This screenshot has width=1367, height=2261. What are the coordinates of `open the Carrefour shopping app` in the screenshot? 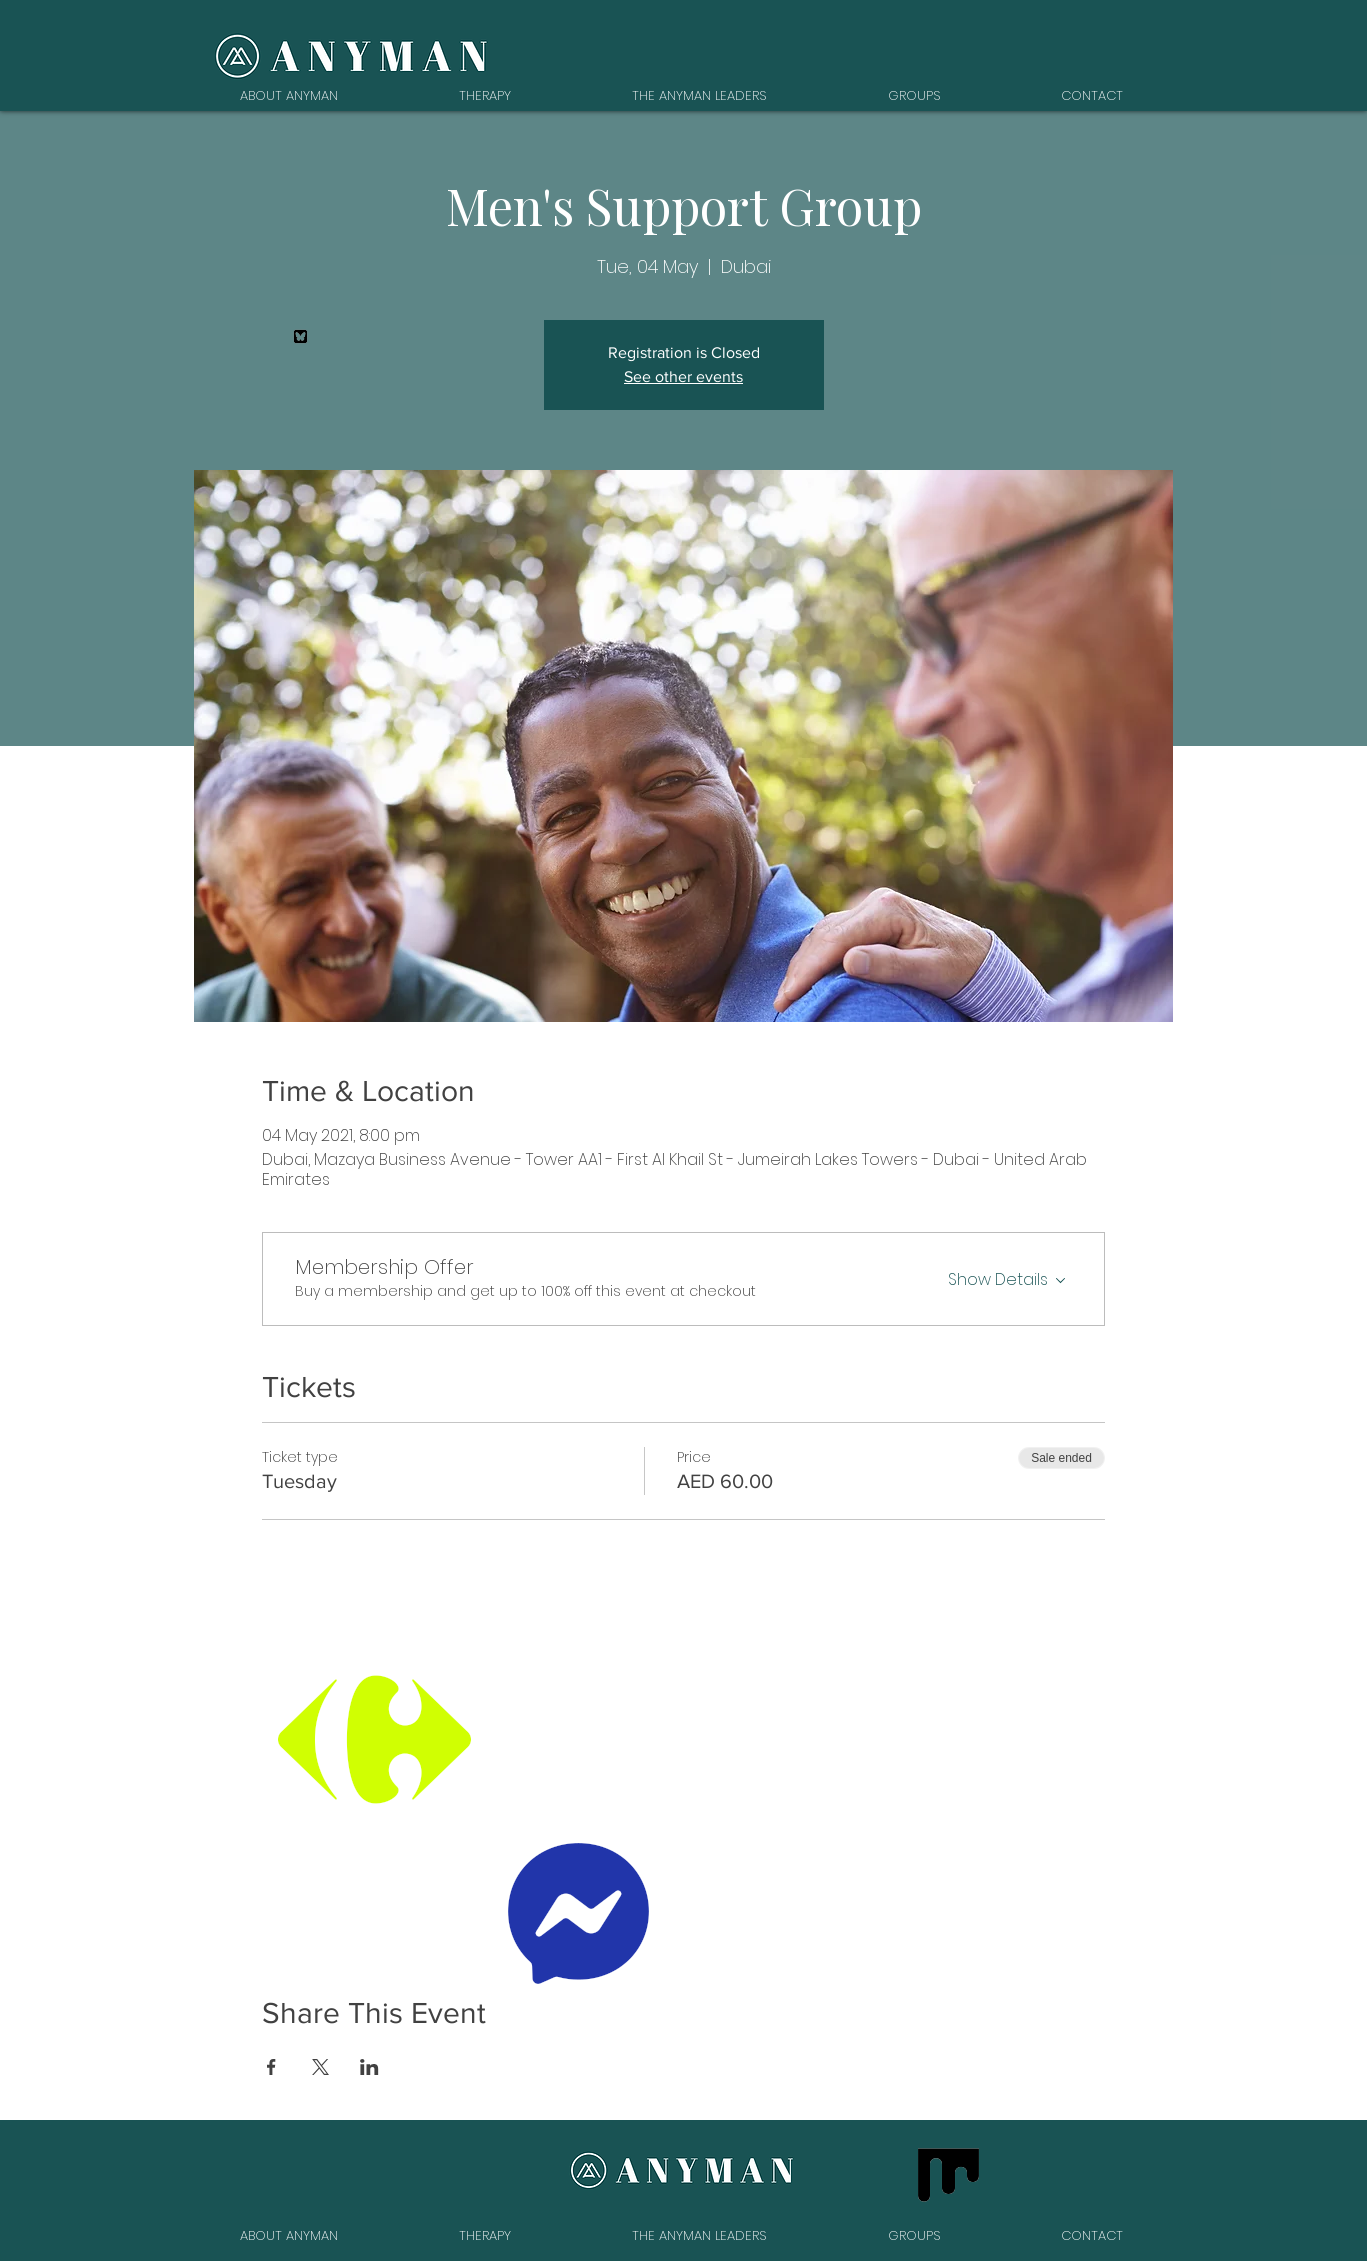 It's located at (374, 1739).